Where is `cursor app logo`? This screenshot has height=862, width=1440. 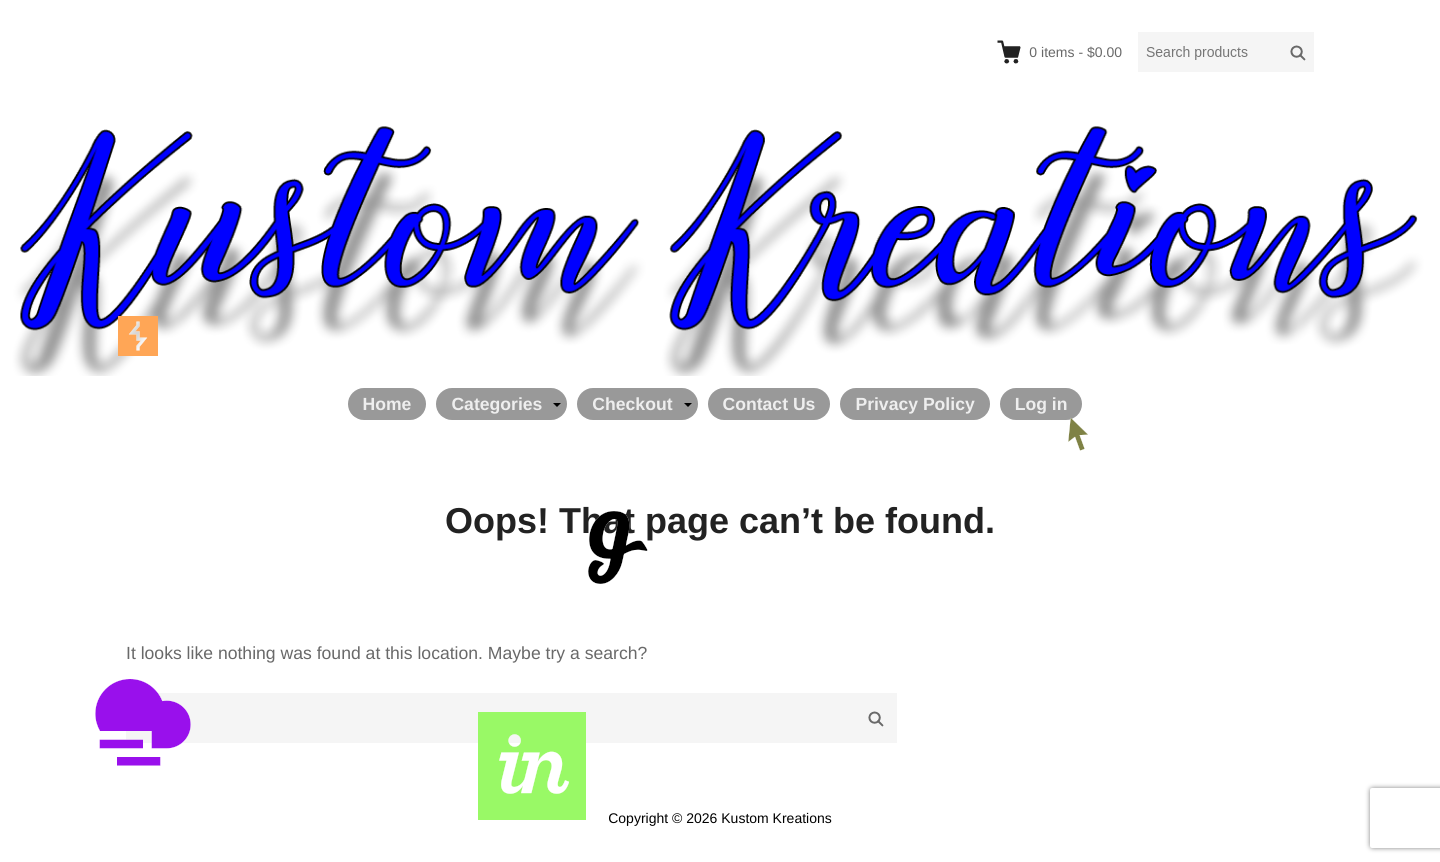 cursor app logo is located at coordinates (1076, 434).